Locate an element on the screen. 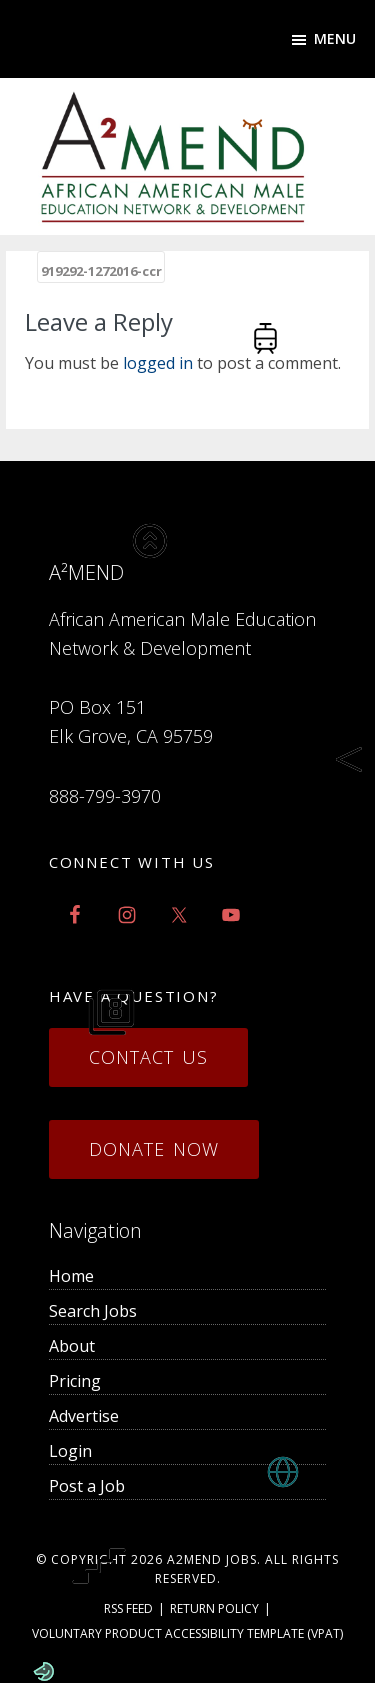  scroll to top of page is located at coordinates (150, 541).